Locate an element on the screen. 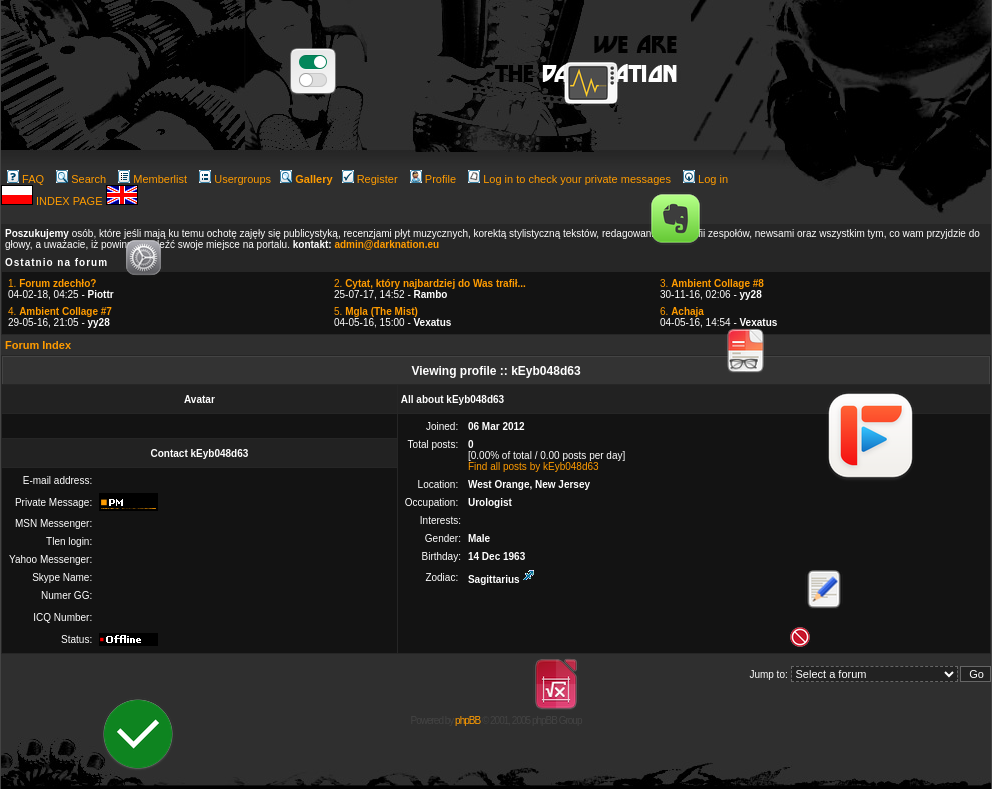 The height and width of the screenshot is (789, 992). open gedit text editor is located at coordinates (824, 589).